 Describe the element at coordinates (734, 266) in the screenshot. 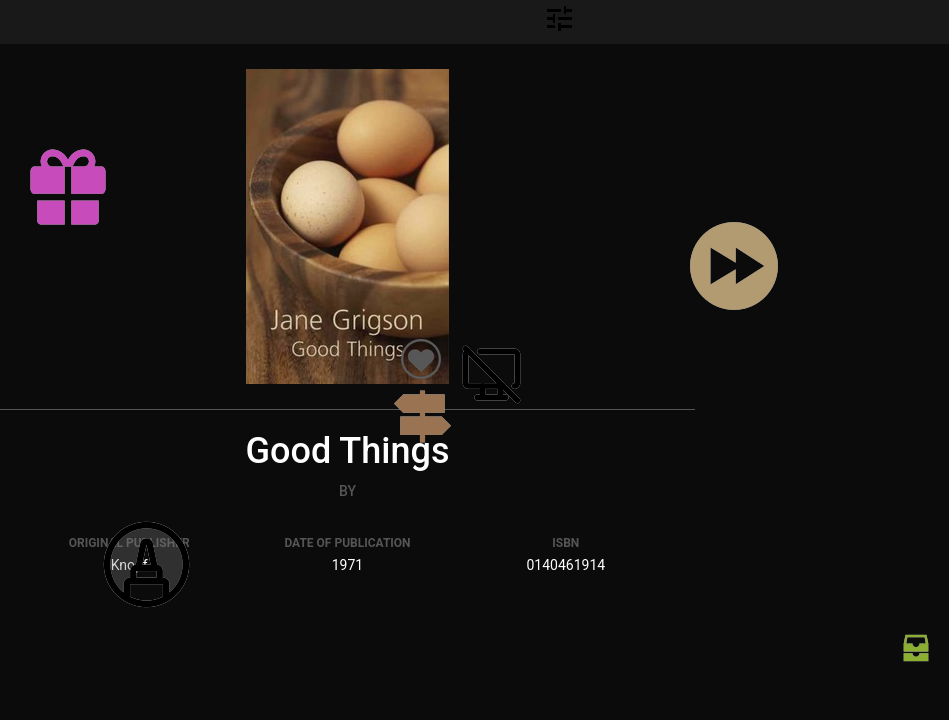

I see `skip to the next track` at that location.